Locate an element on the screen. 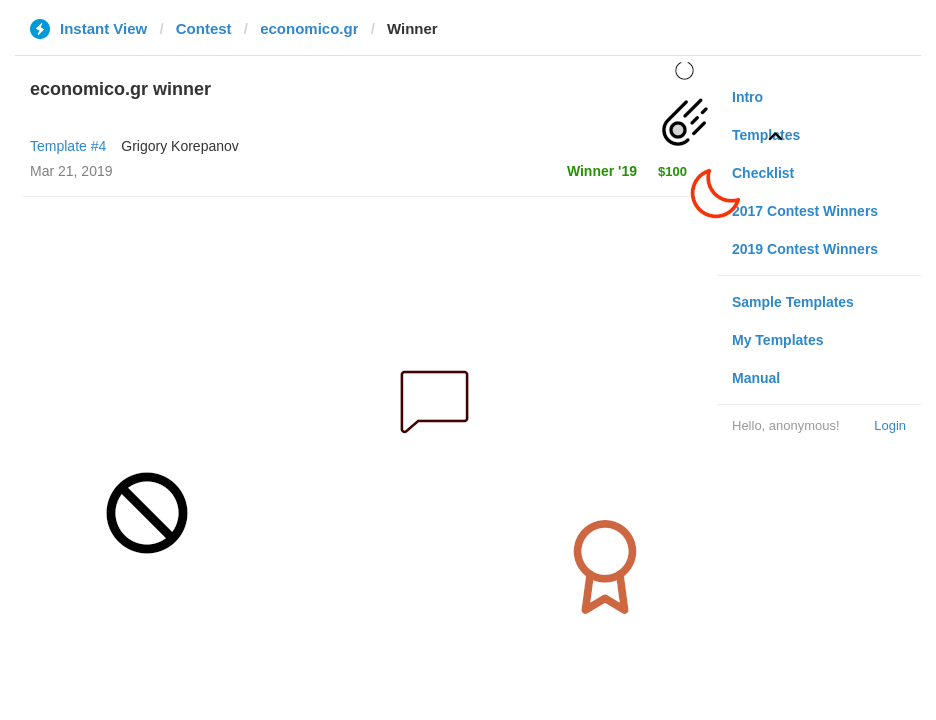  collapse an expanded section is located at coordinates (775, 136).